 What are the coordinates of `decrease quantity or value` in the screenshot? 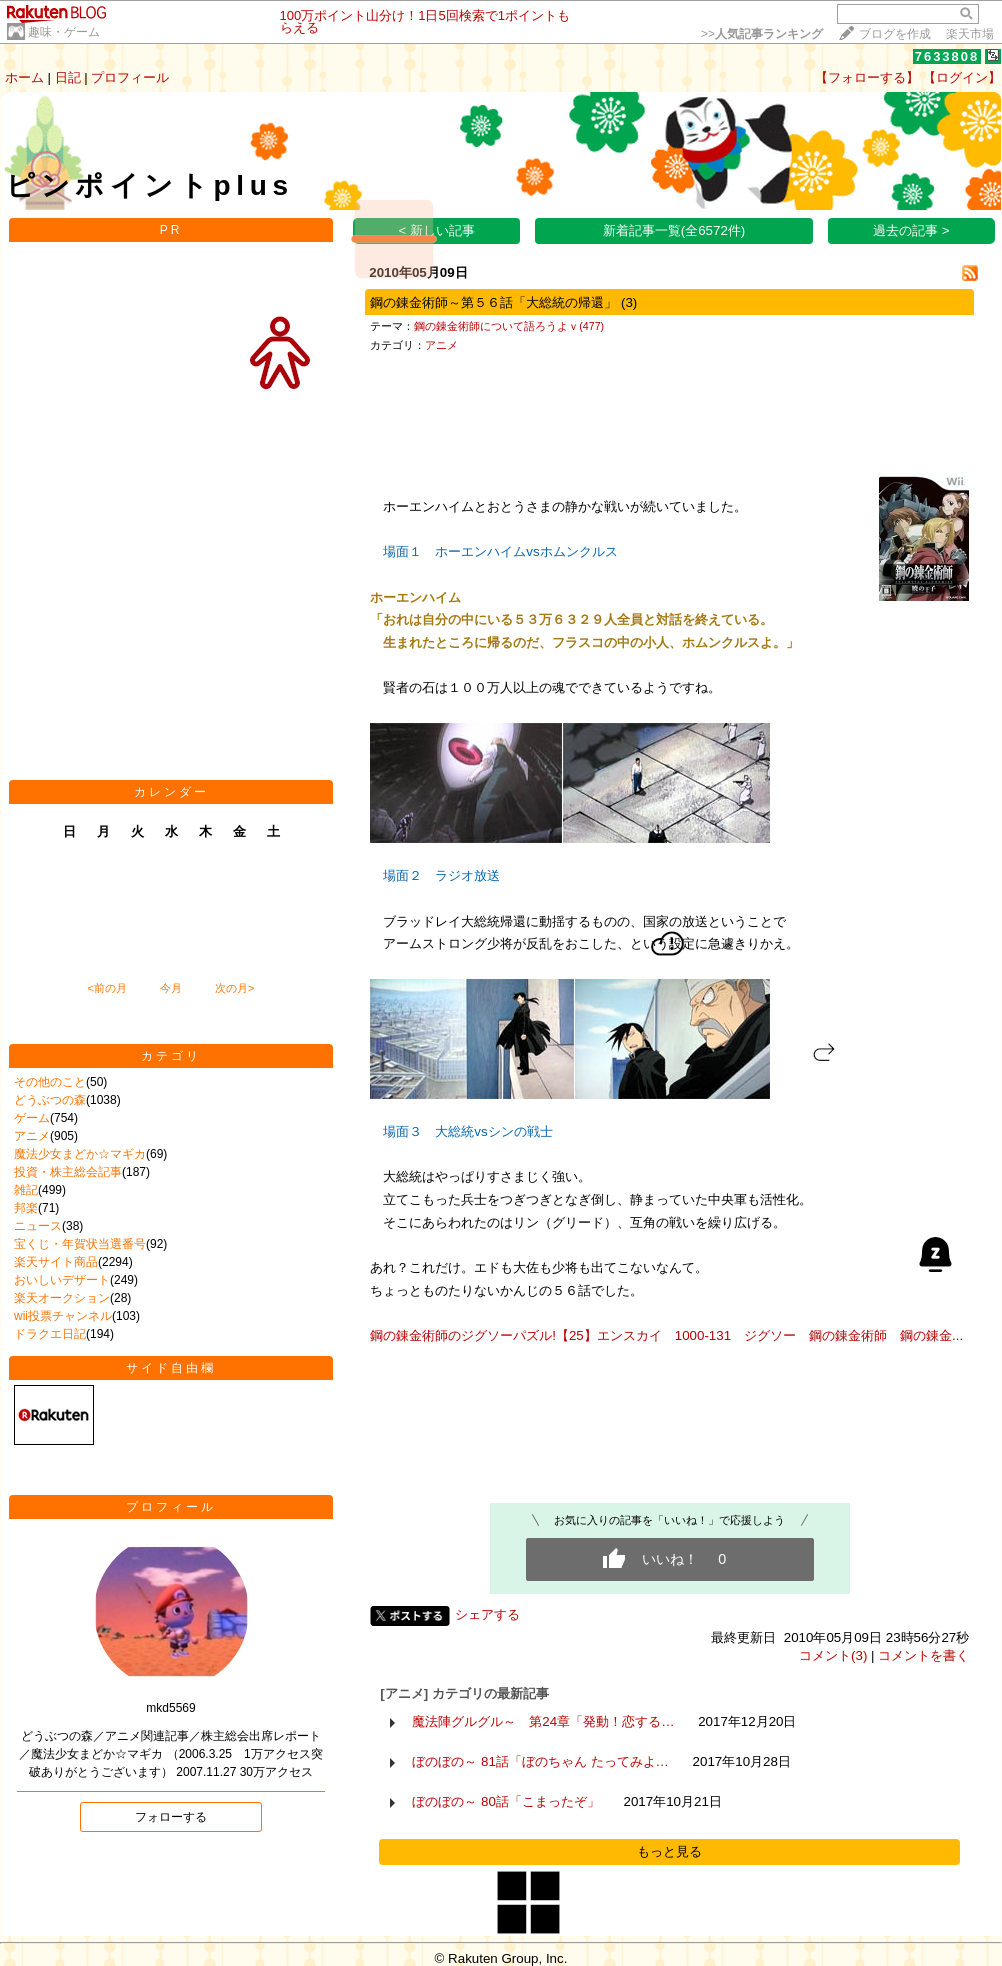 It's located at (394, 239).